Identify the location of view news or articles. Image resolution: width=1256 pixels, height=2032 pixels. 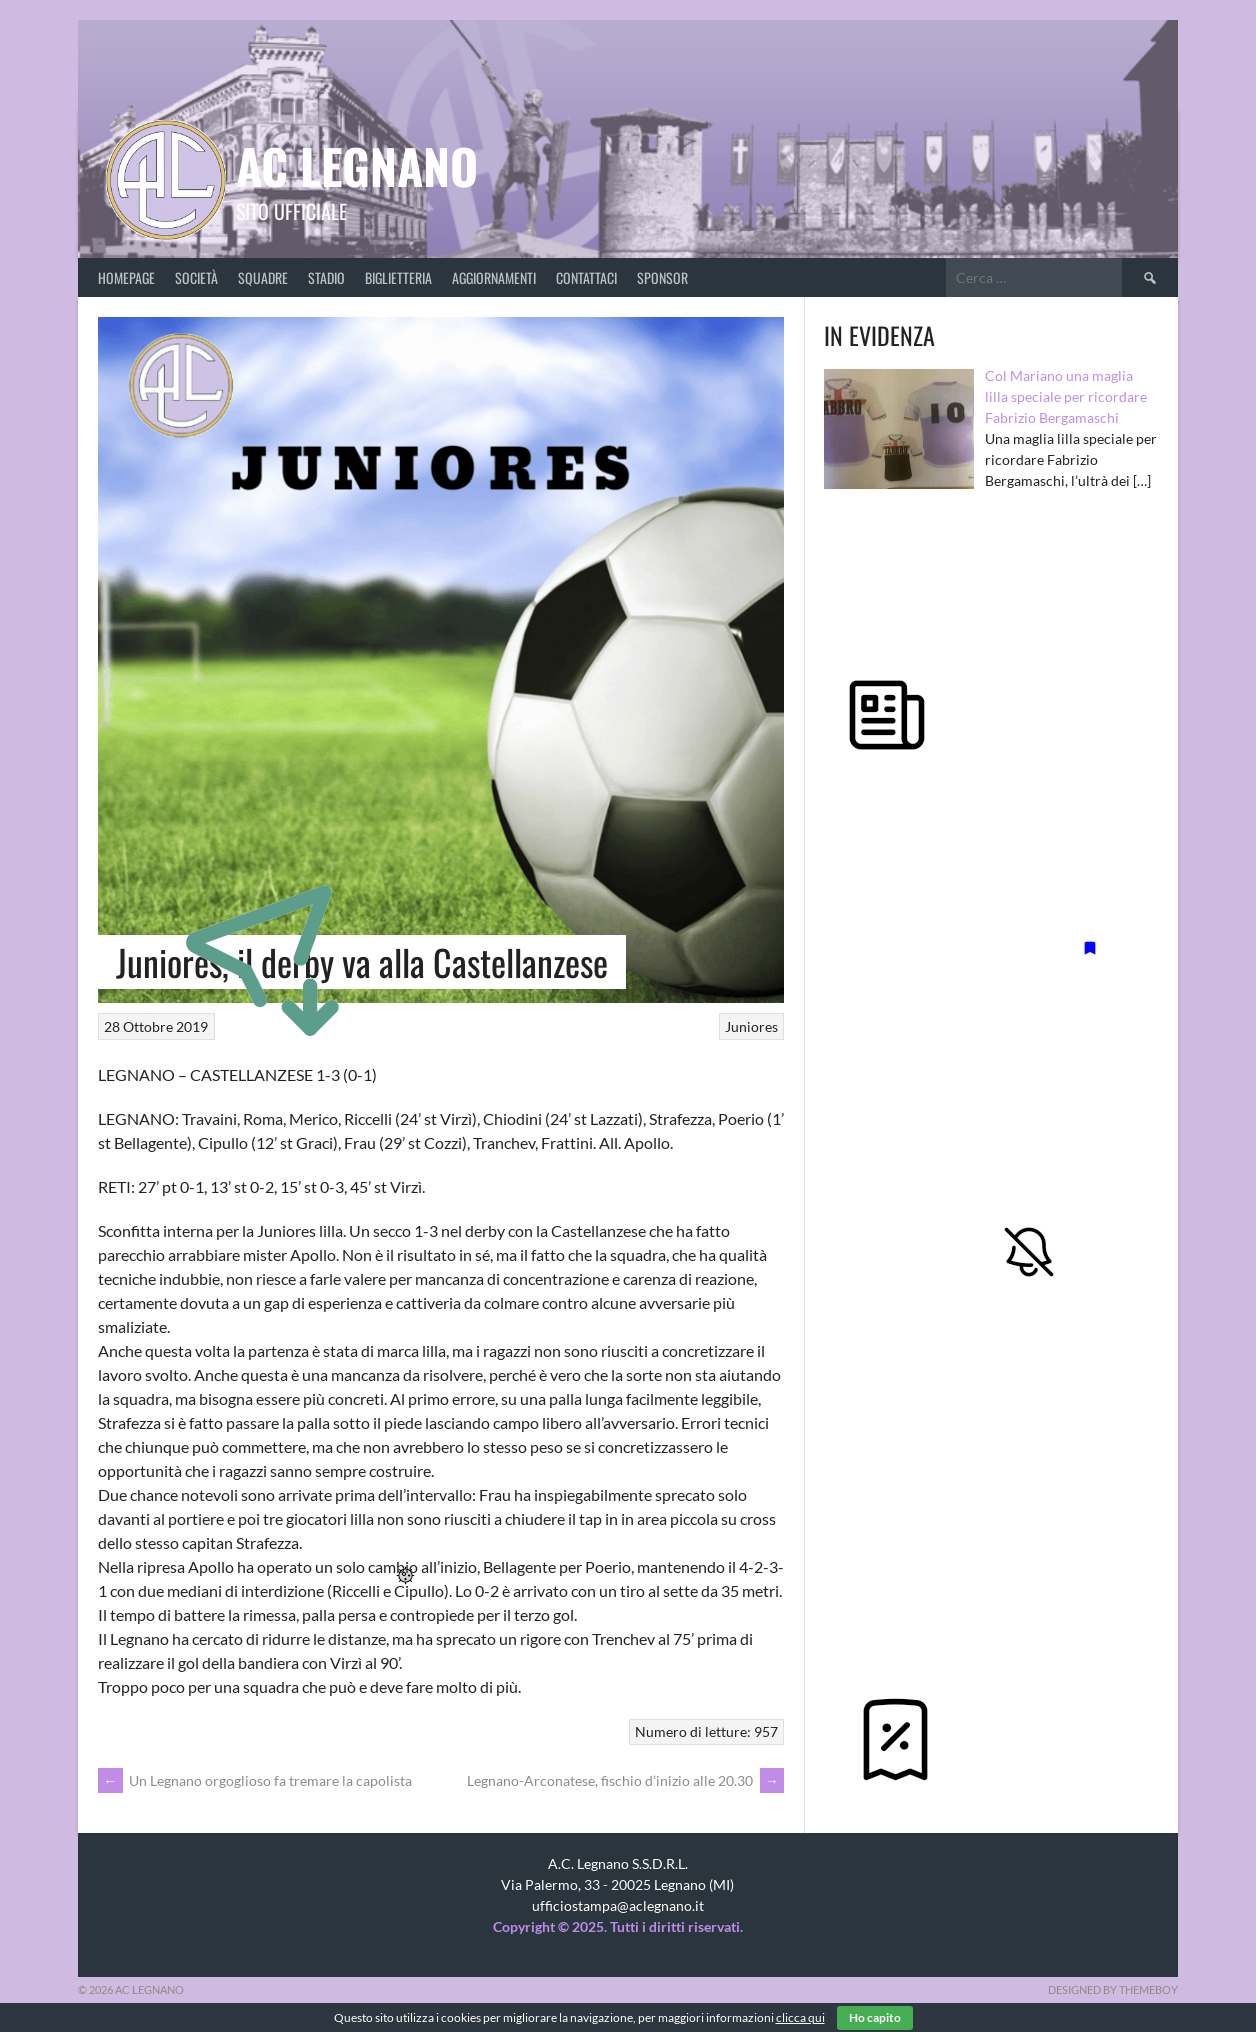
(887, 715).